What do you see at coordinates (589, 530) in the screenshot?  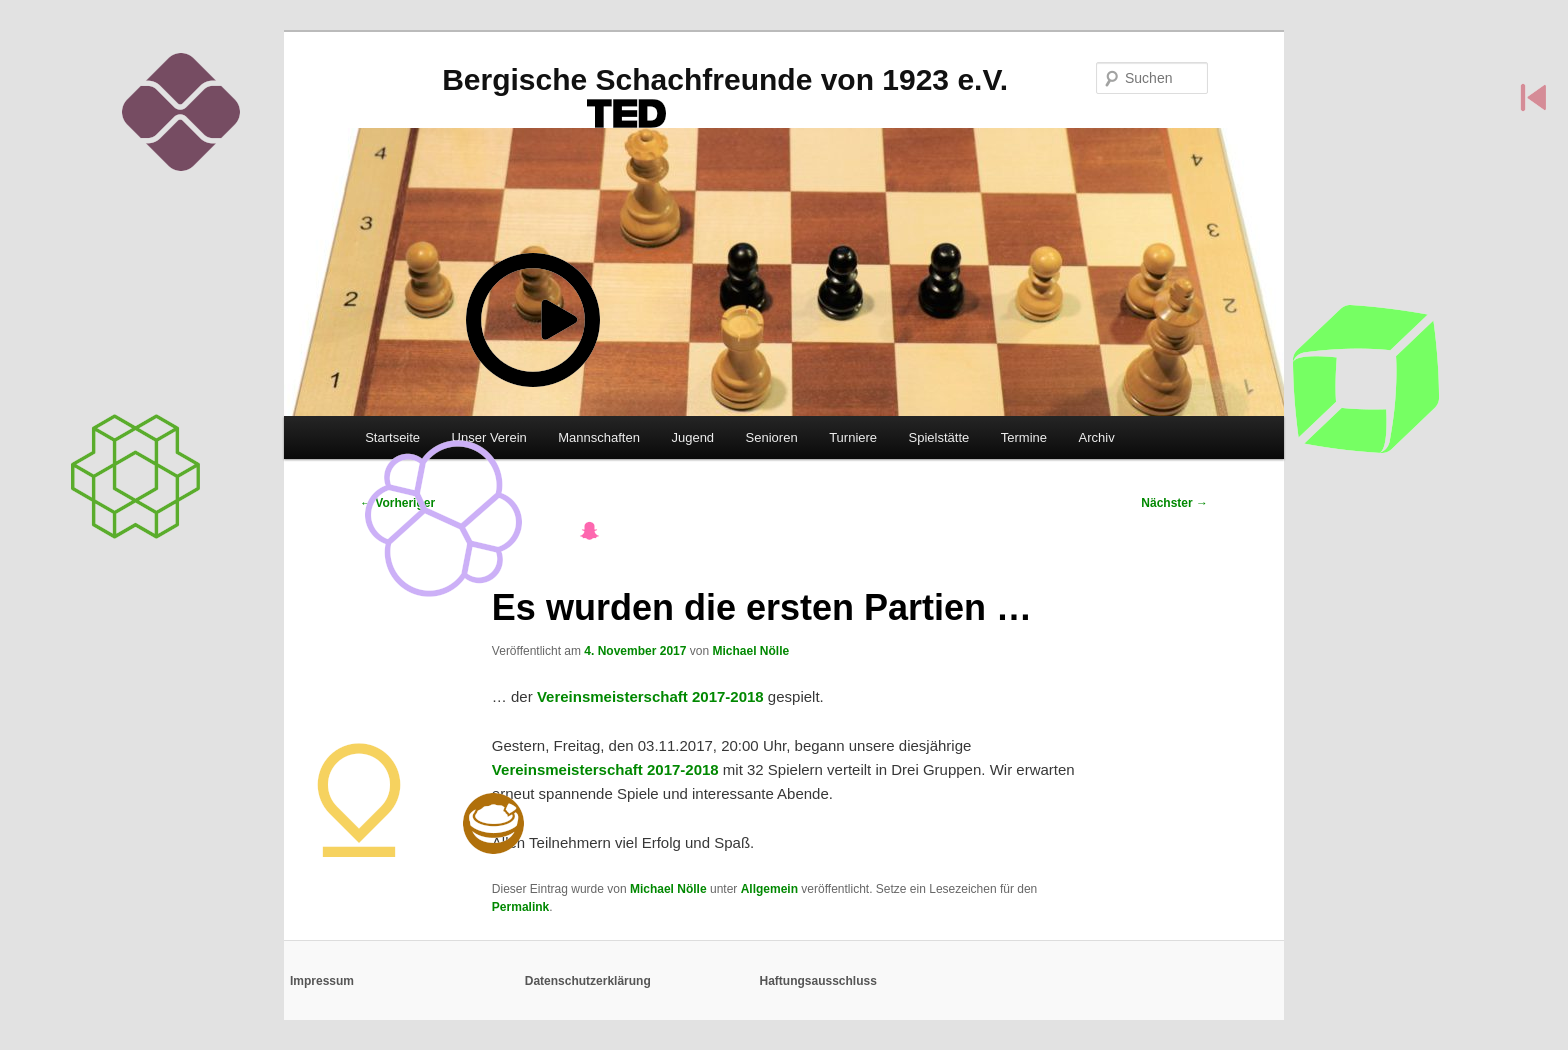 I see `open Snapchat app` at bounding box center [589, 530].